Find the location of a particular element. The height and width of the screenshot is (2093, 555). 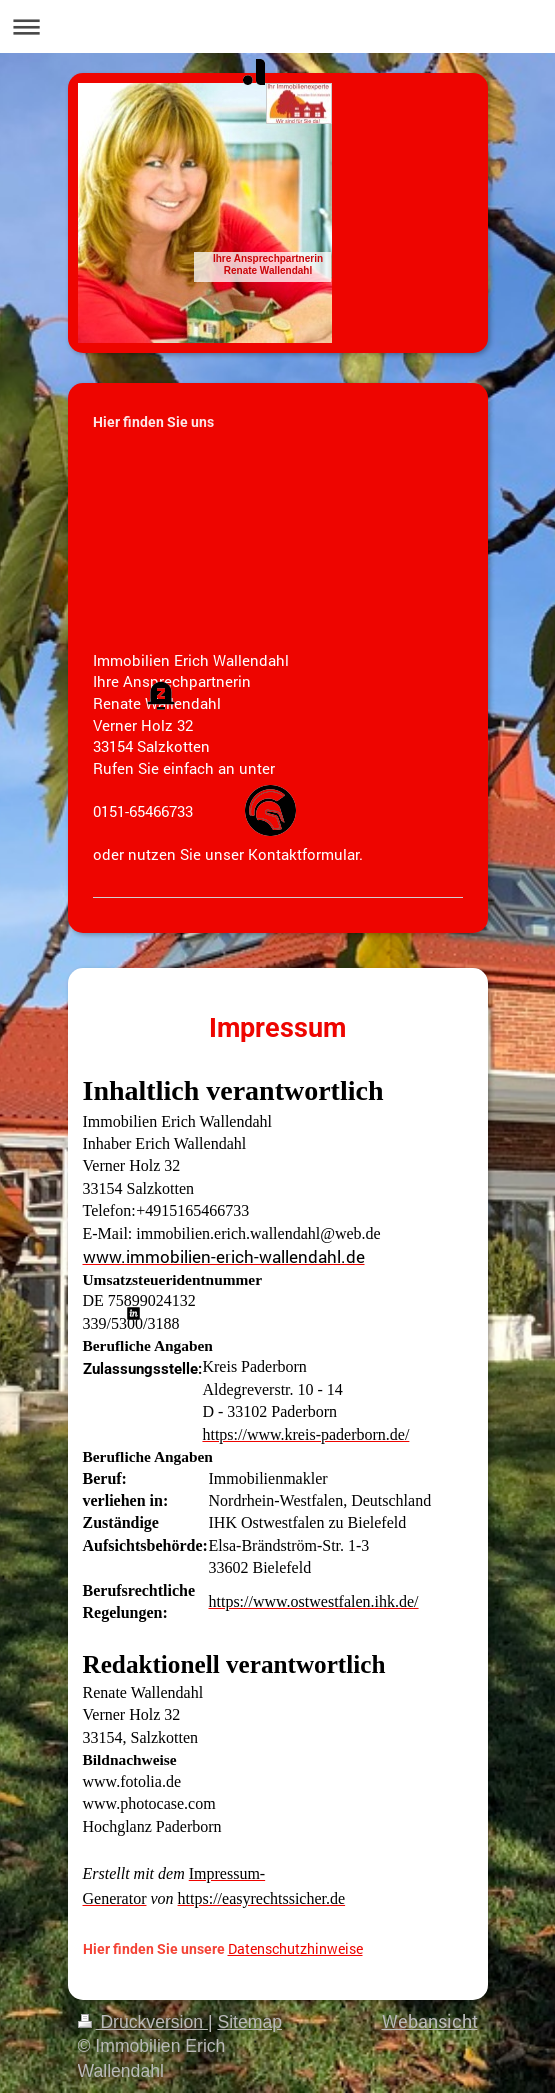

snooze notifications temporarily is located at coordinates (161, 695).